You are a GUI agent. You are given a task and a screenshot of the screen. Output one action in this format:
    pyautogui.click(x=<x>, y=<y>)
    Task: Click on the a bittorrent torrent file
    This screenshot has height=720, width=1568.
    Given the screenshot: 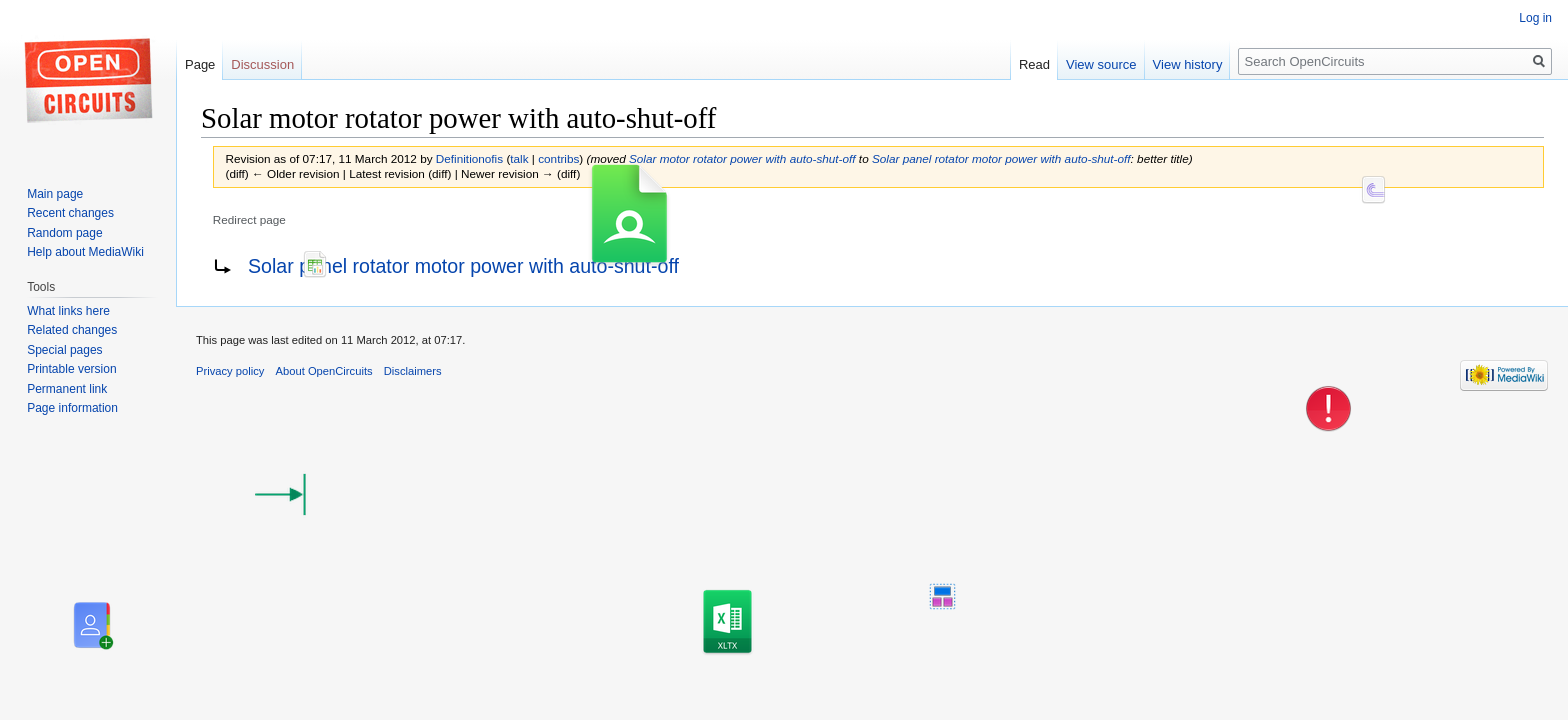 What is the action you would take?
    pyautogui.click(x=1373, y=189)
    